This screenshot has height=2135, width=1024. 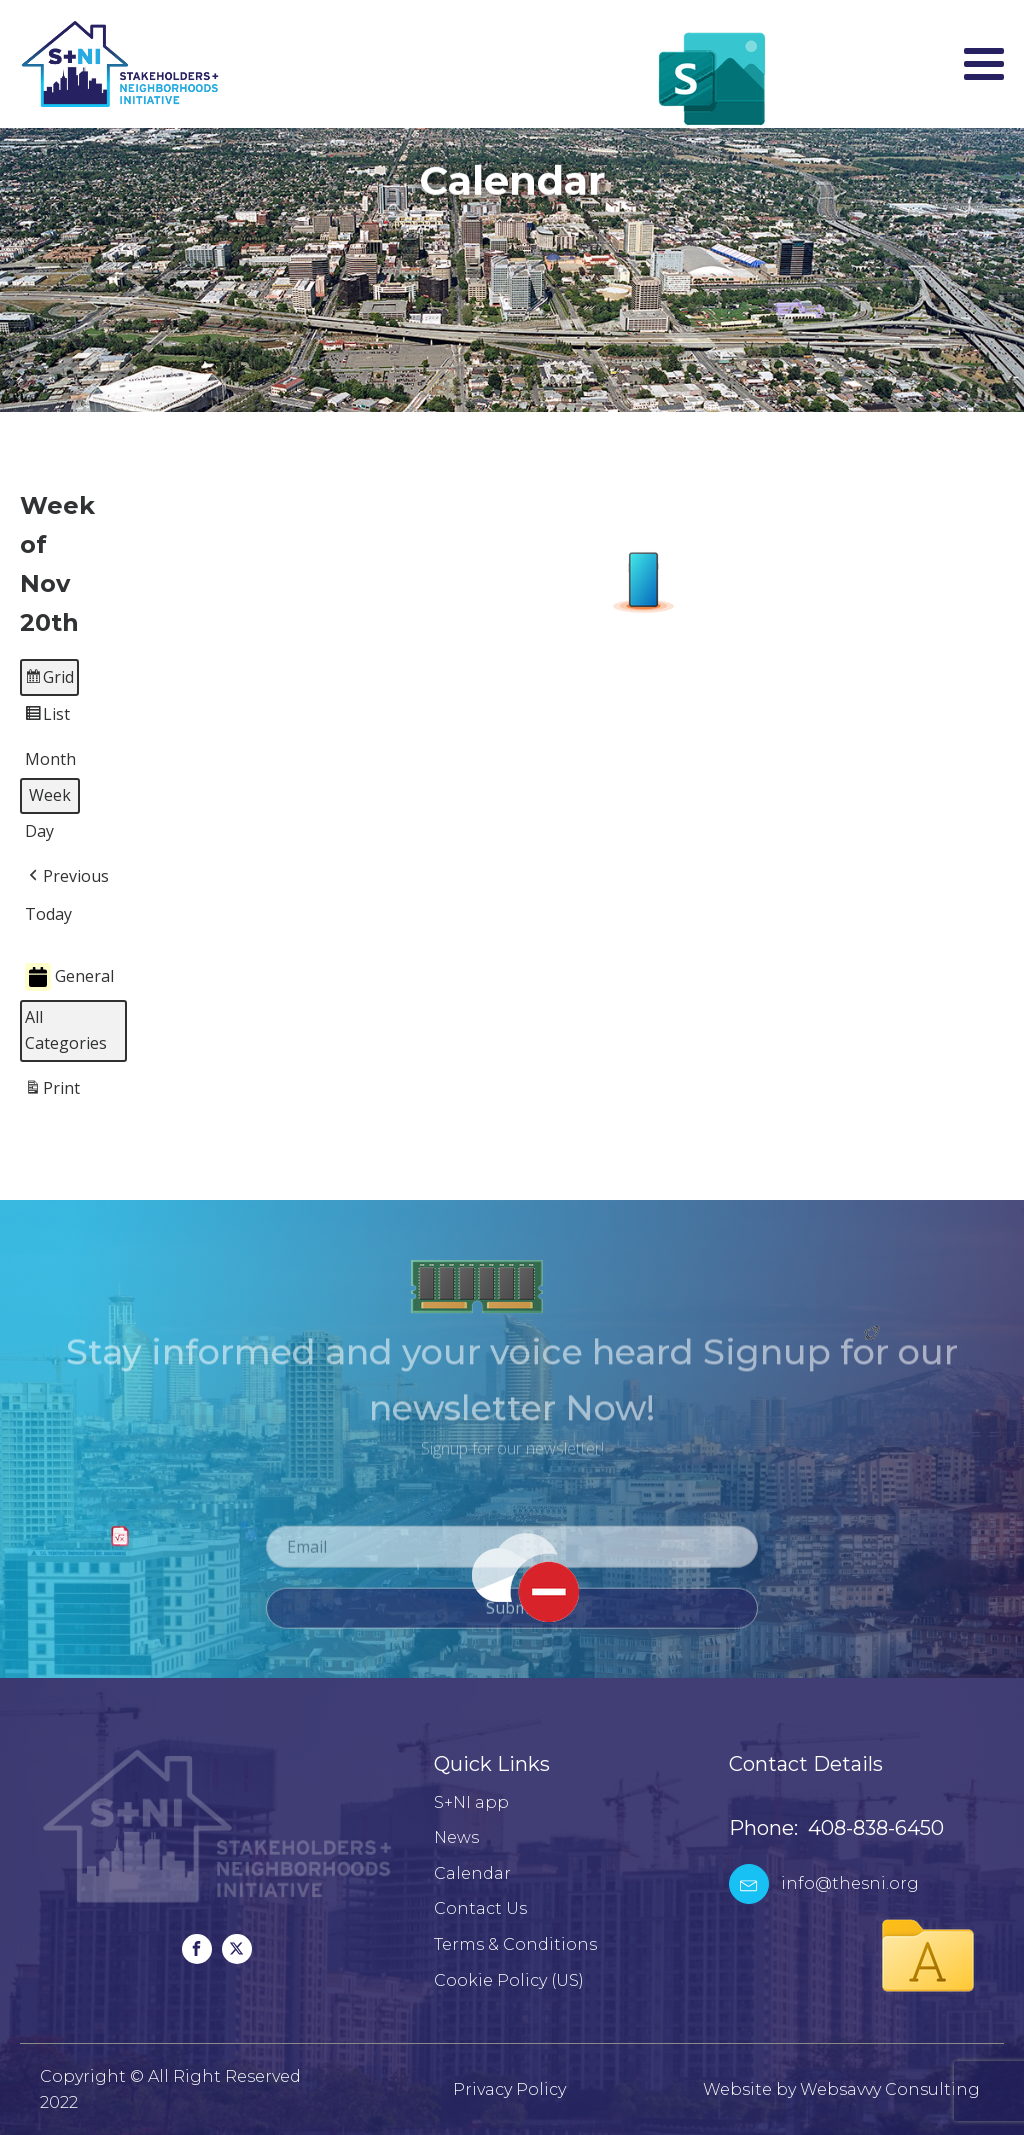 I want to click on OneDrive sync error or upload failure, so click(x=525, y=1568).